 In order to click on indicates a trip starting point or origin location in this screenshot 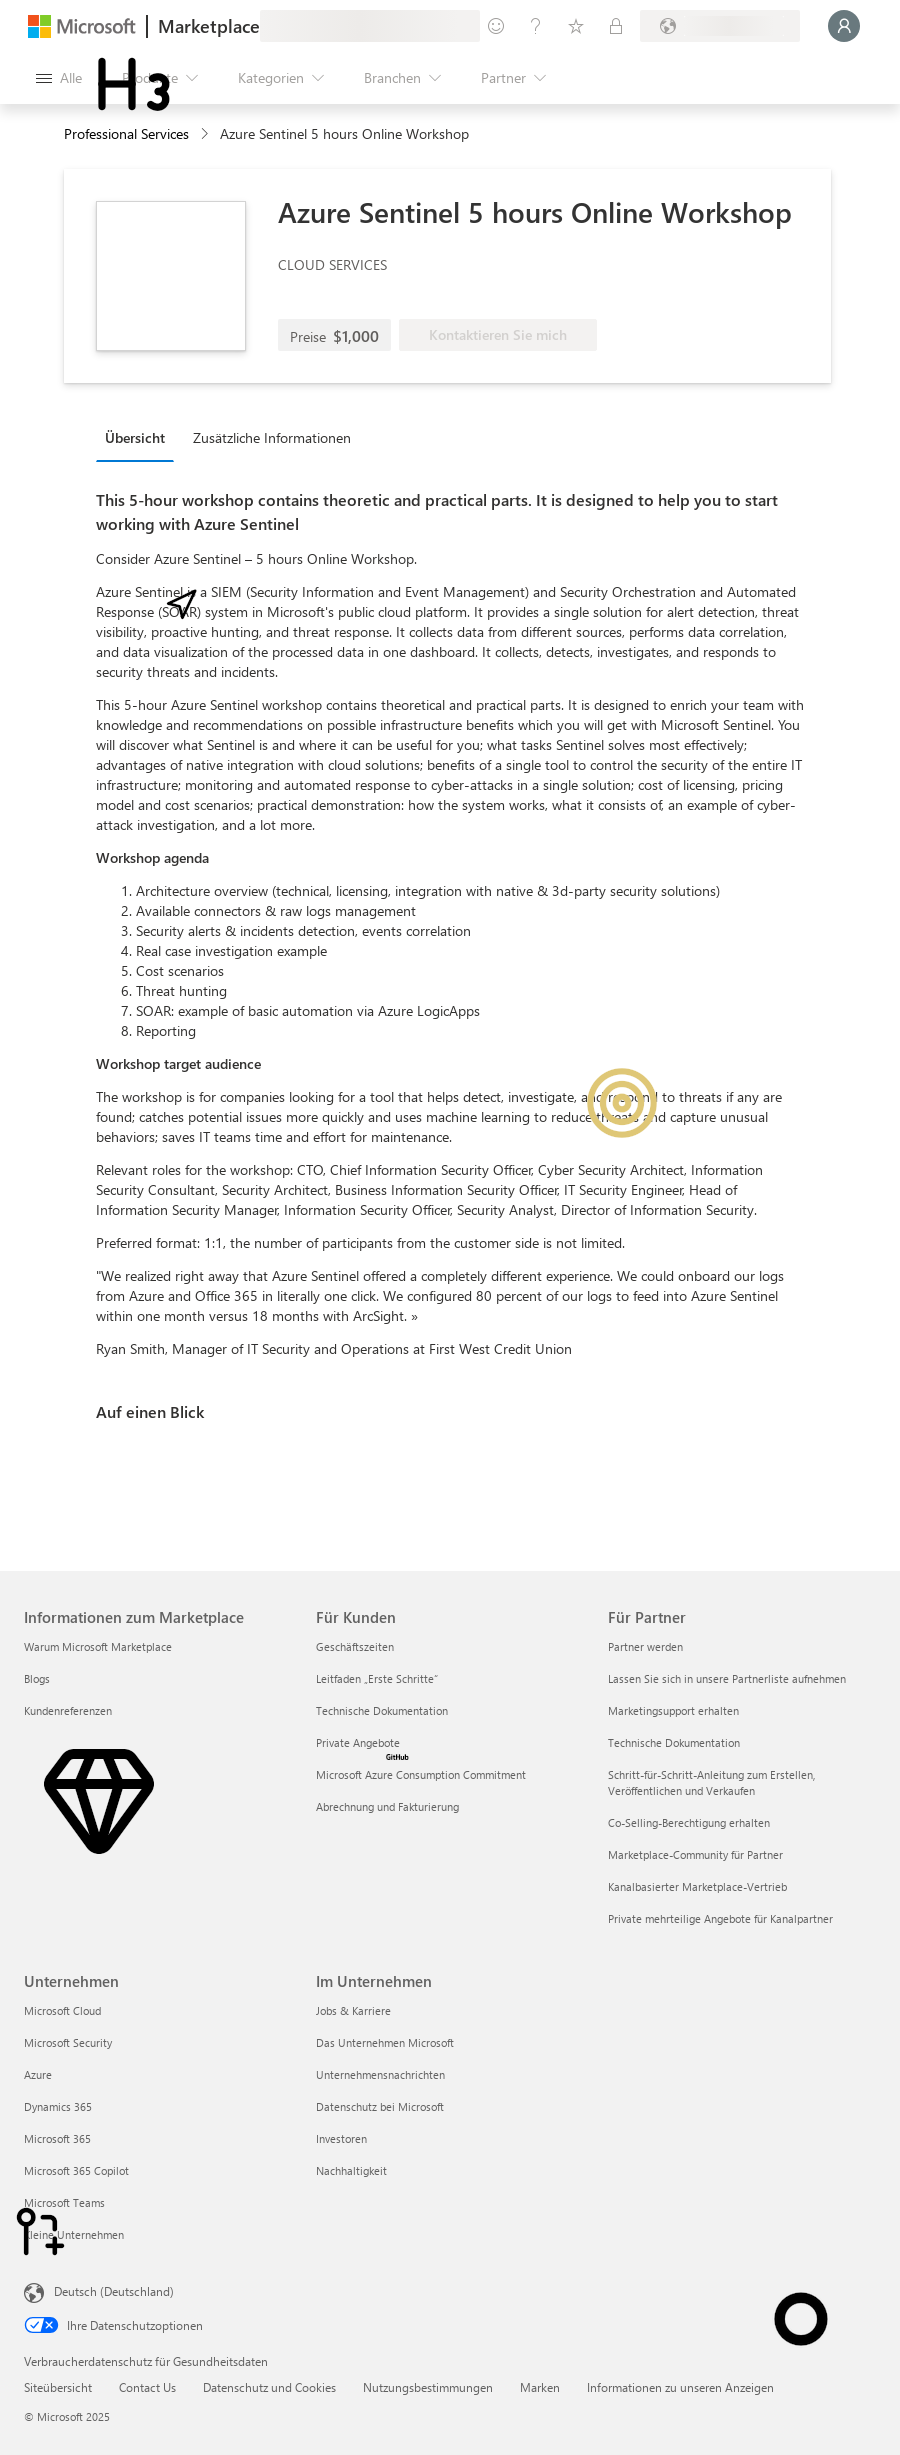, I will do `click(801, 2319)`.